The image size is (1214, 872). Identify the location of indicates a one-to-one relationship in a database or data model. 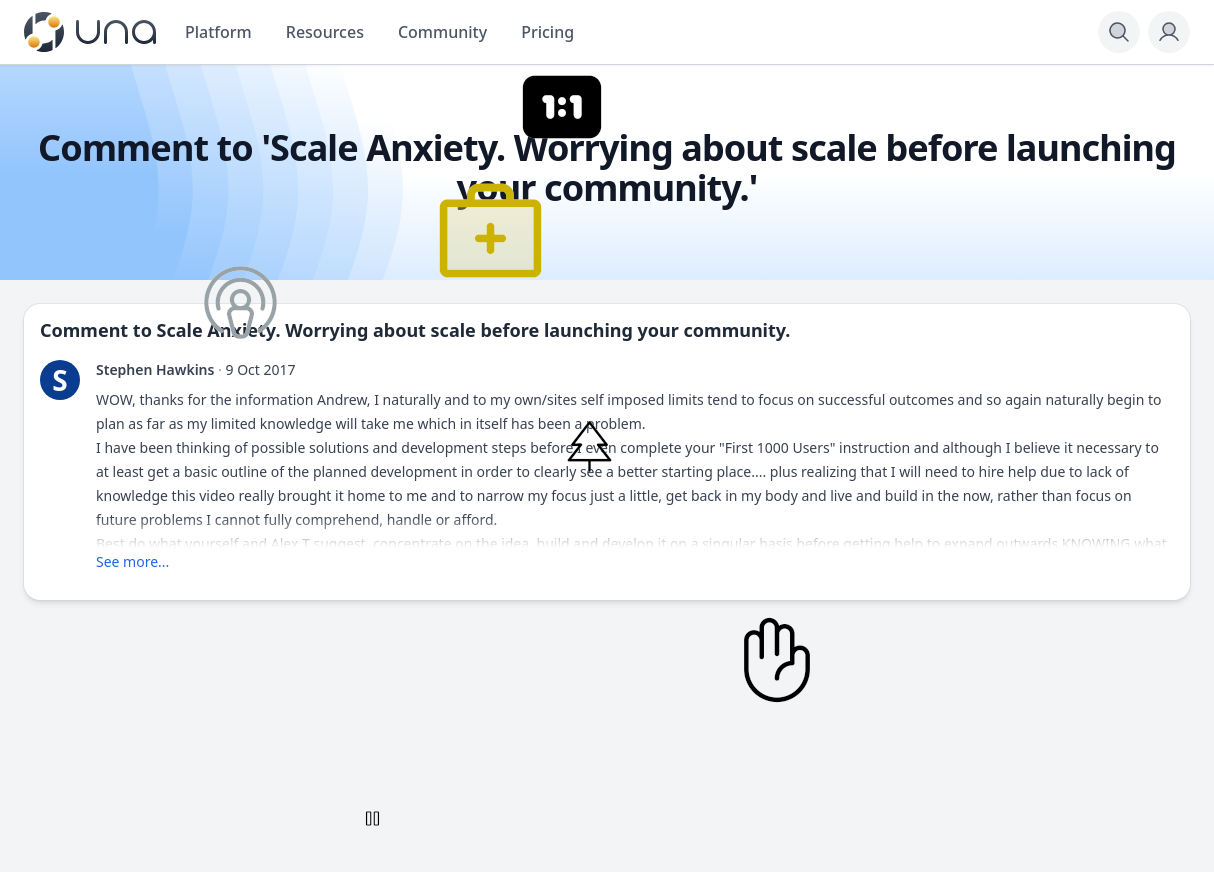
(562, 107).